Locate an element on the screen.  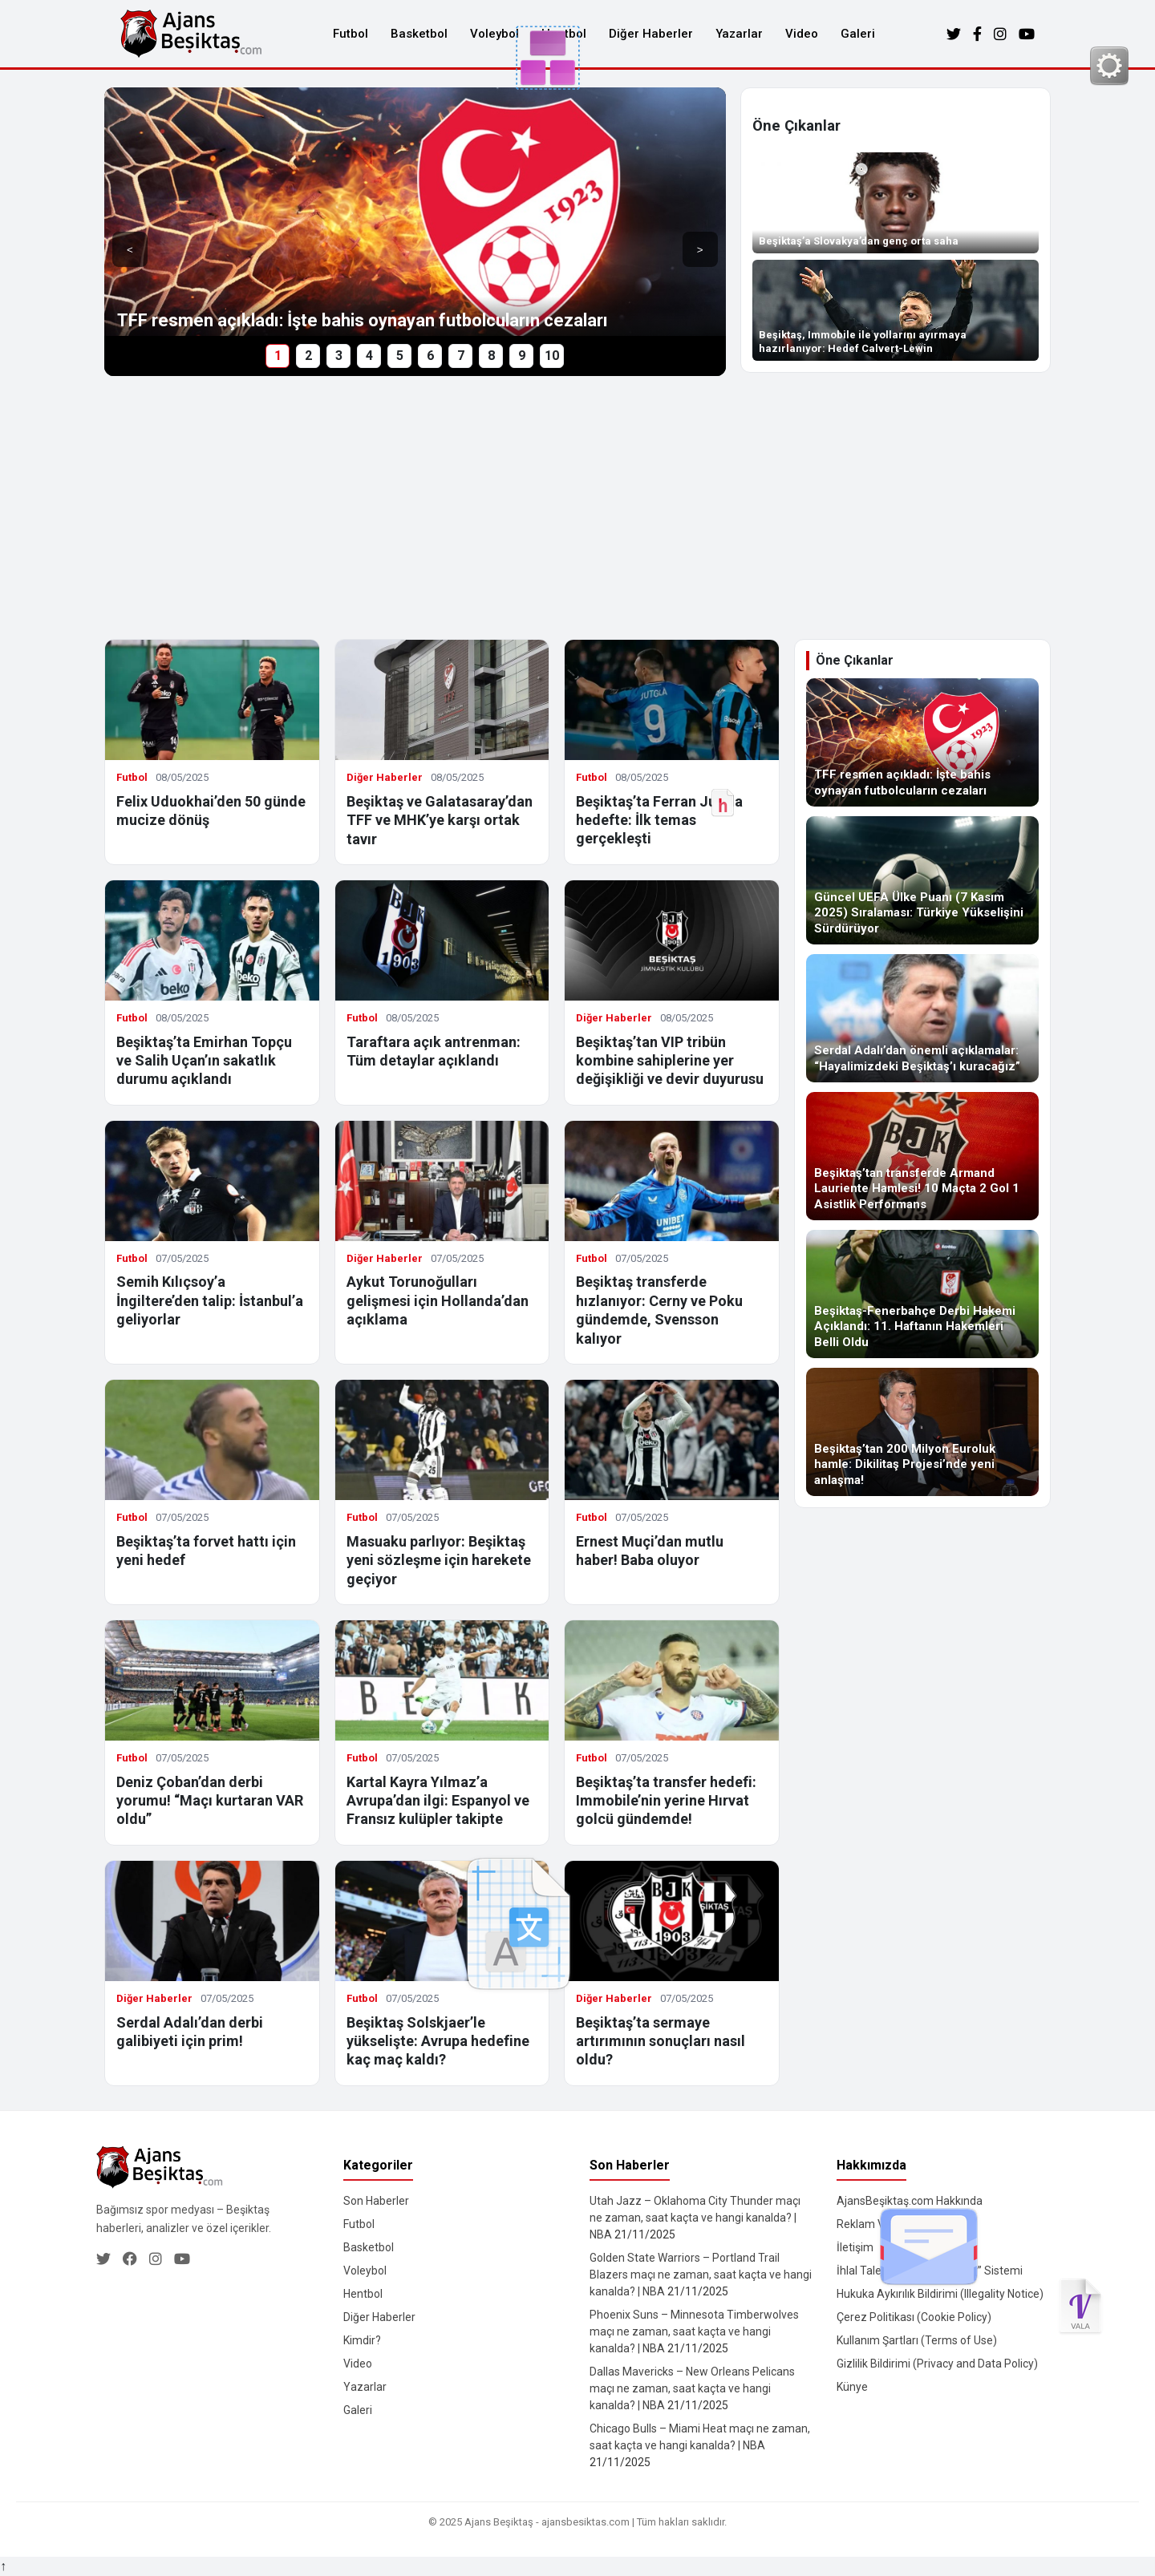
c/c++ header file is located at coordinates (723, 803).